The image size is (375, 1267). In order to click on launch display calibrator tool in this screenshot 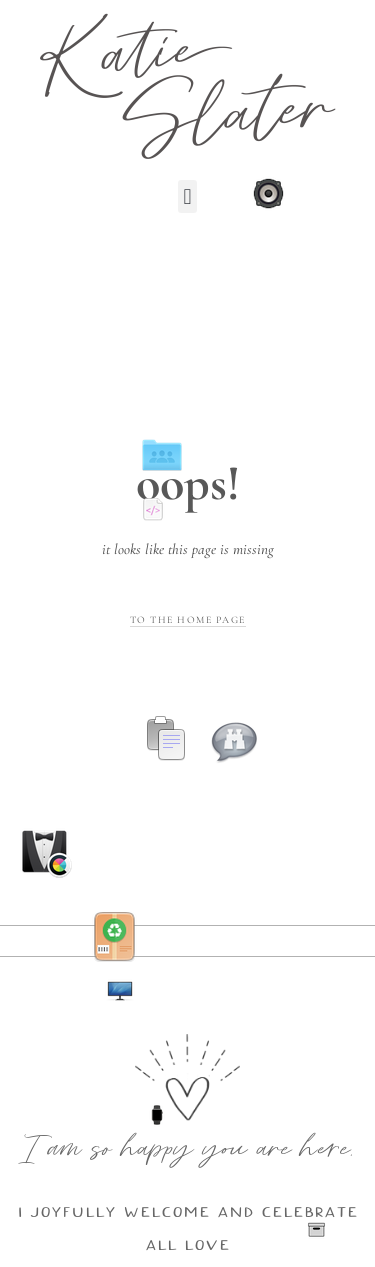, I will do `click(47, 854)`.